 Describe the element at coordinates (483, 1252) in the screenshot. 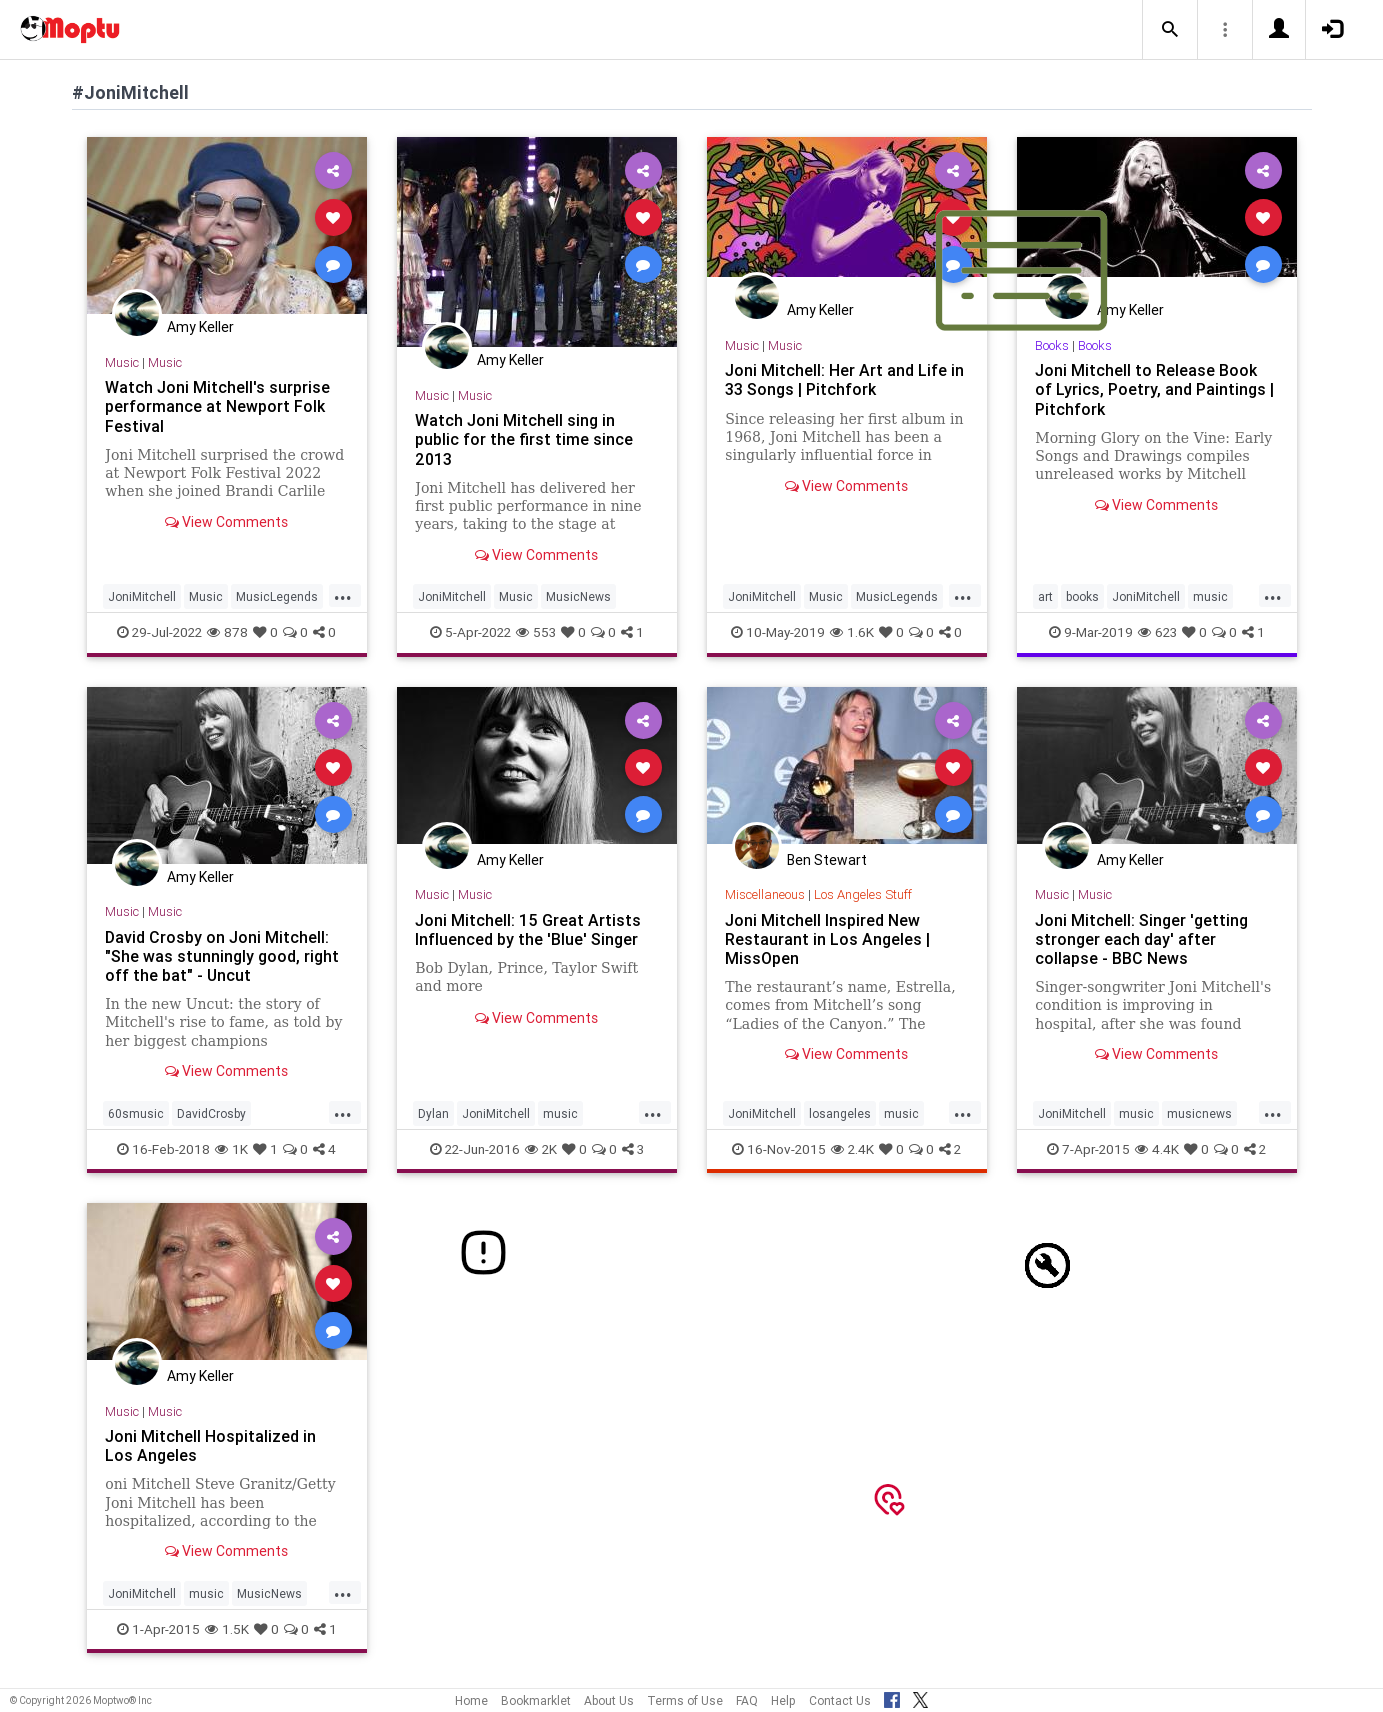

I see `view important alert or warning` at that location.